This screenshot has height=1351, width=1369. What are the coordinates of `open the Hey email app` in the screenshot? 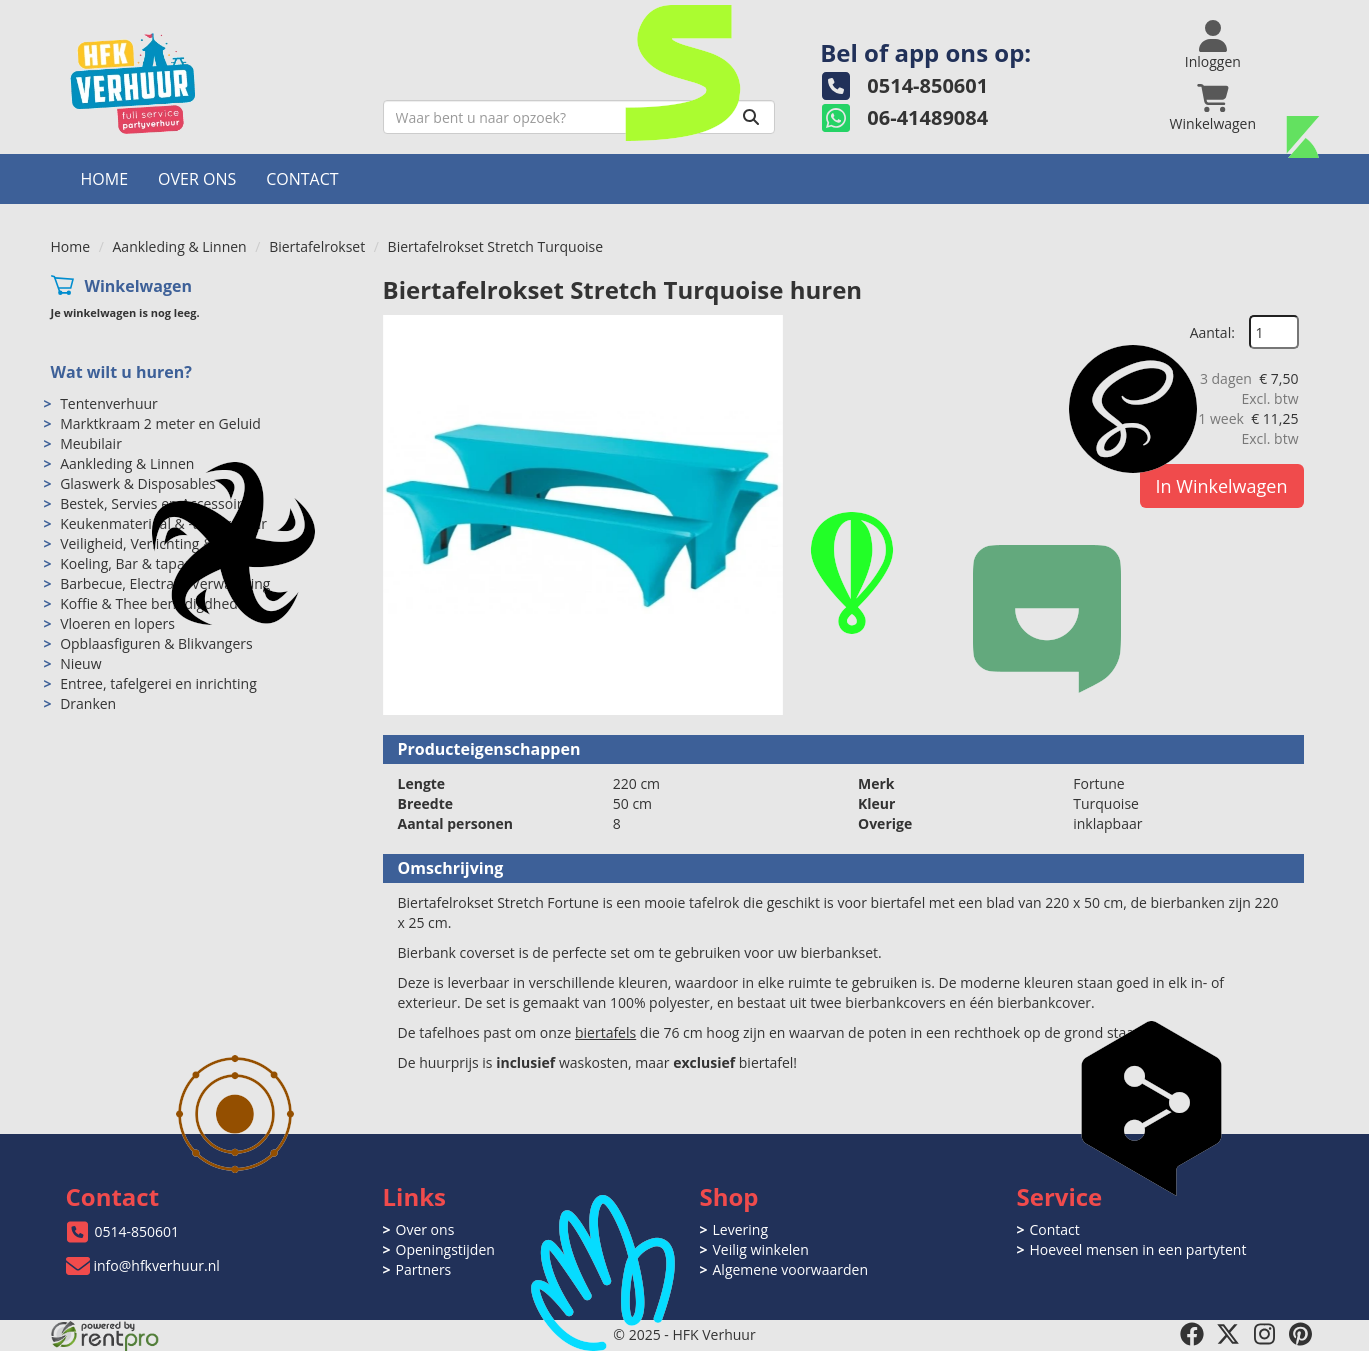 It's located at (603, 1273).